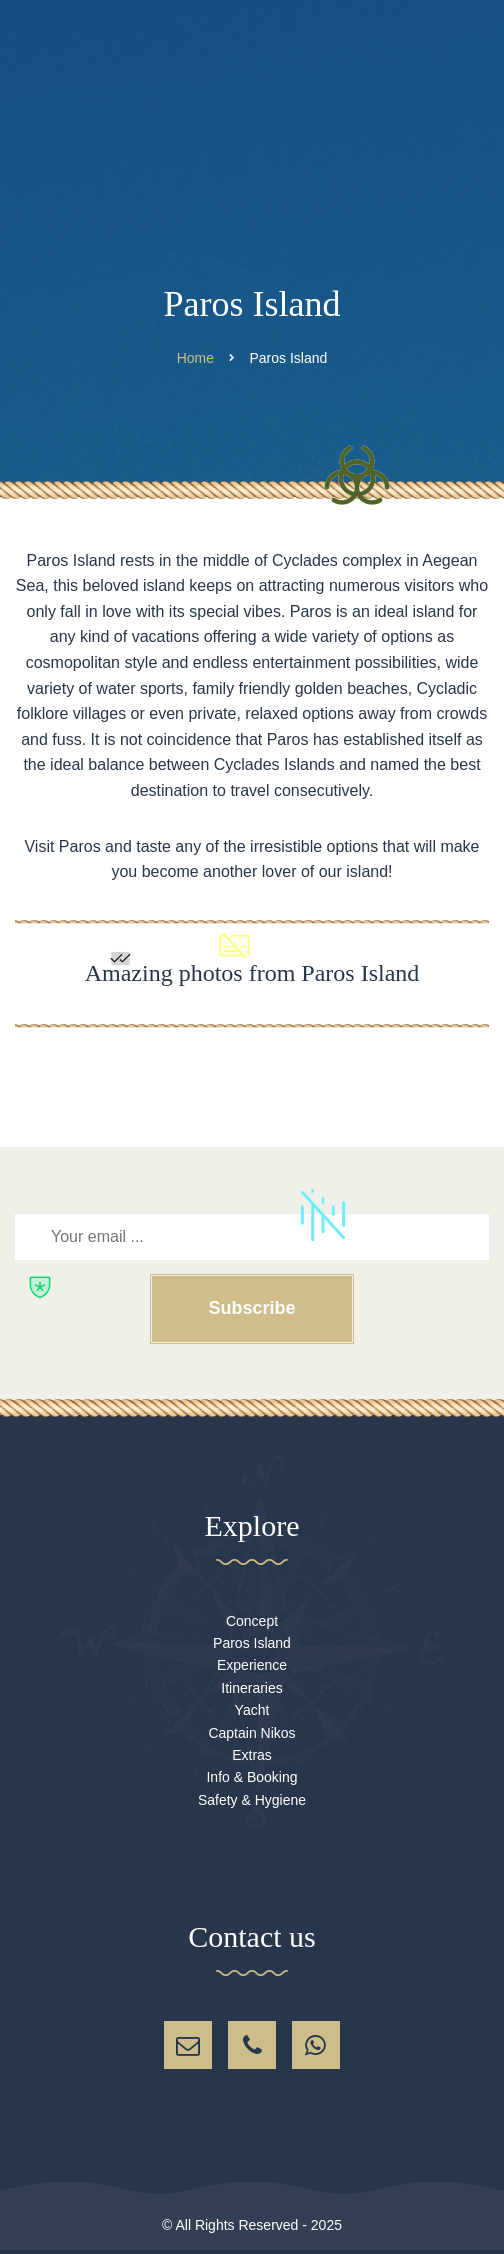 This screenshot has width=504, height=2254. I want to click on audio waveform muted or disabled, so click(323, 1215).